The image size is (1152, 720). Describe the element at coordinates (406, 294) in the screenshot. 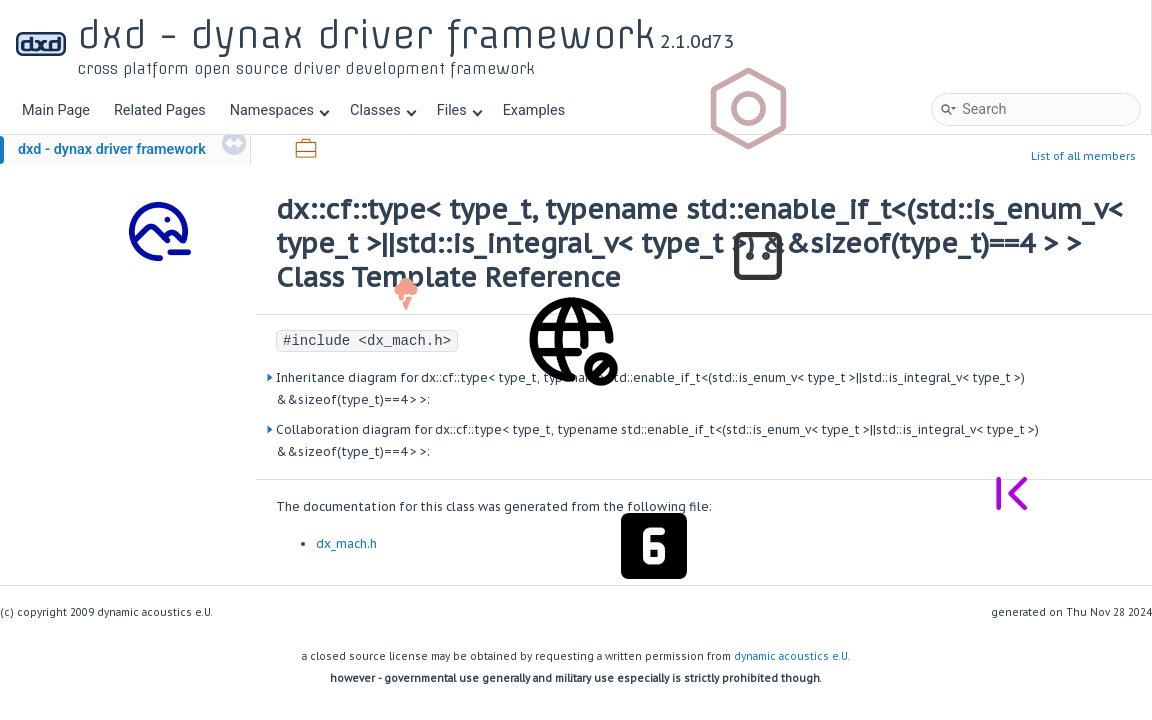

I see `browse desserts or sweet treats` at that location.